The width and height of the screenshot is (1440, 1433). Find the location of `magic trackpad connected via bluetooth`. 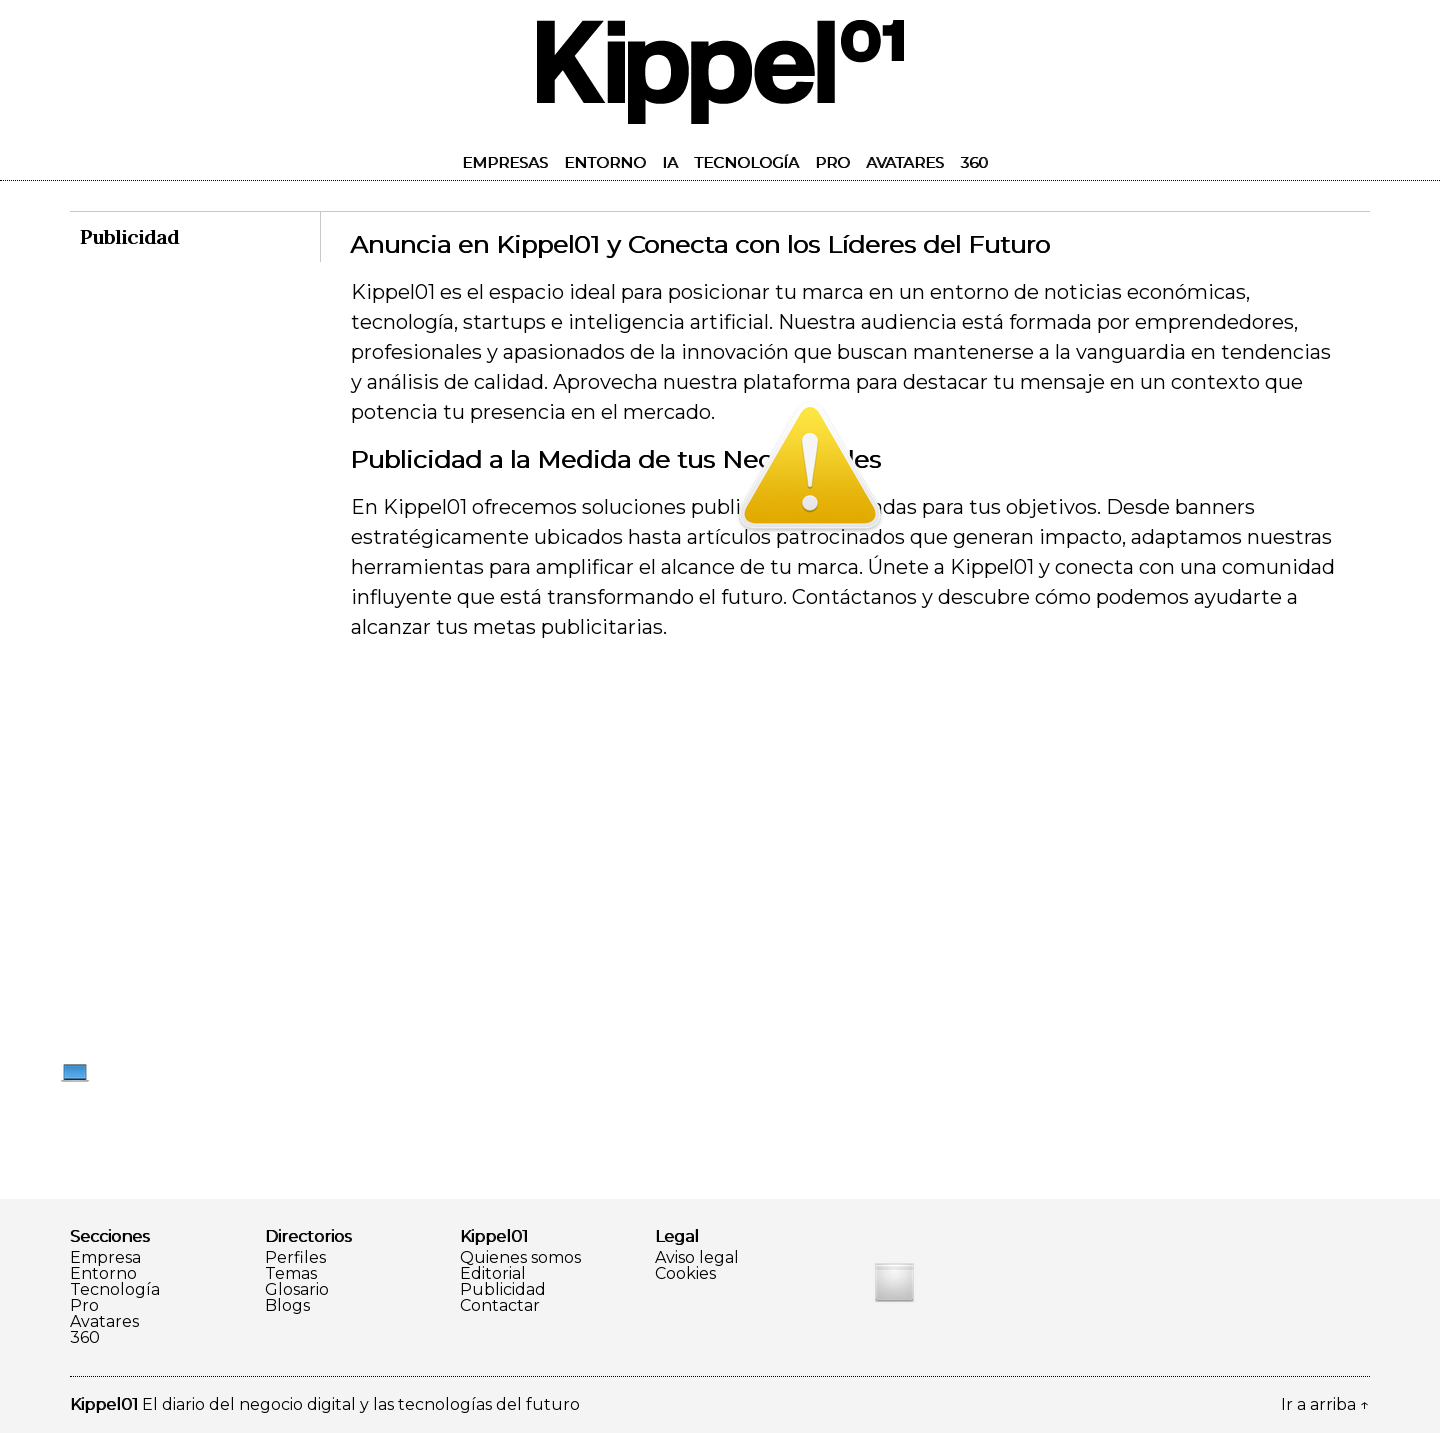

magic trackpad connected via bluetooth is located at coordinates (894, 1283).